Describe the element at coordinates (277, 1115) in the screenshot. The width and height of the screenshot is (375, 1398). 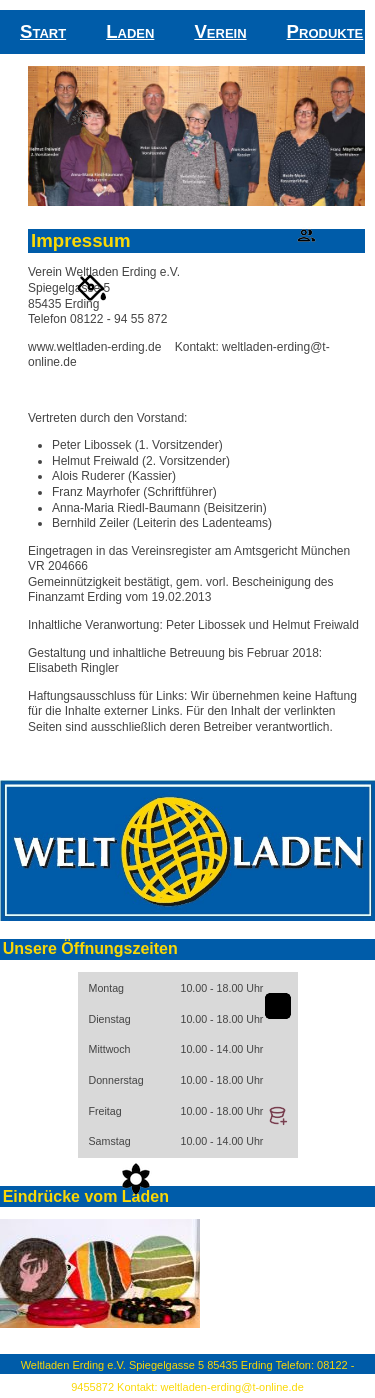
I see `add a new diabolo or juggling item` at that location.